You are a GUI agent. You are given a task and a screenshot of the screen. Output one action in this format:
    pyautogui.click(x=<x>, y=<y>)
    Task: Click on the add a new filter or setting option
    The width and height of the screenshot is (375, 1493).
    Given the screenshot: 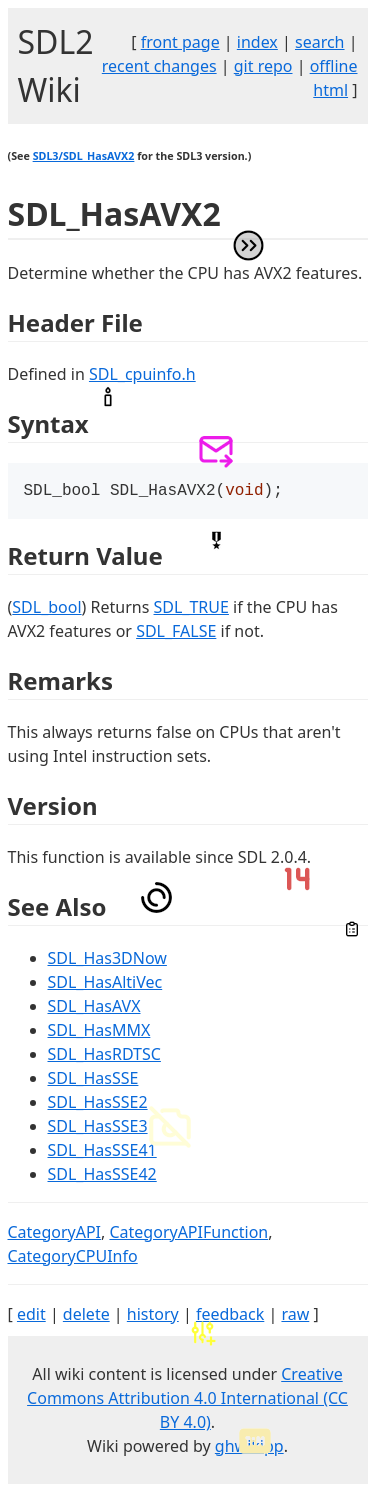 What is the action you would take?
    pyautogui.click(x=202, y=1332)
    